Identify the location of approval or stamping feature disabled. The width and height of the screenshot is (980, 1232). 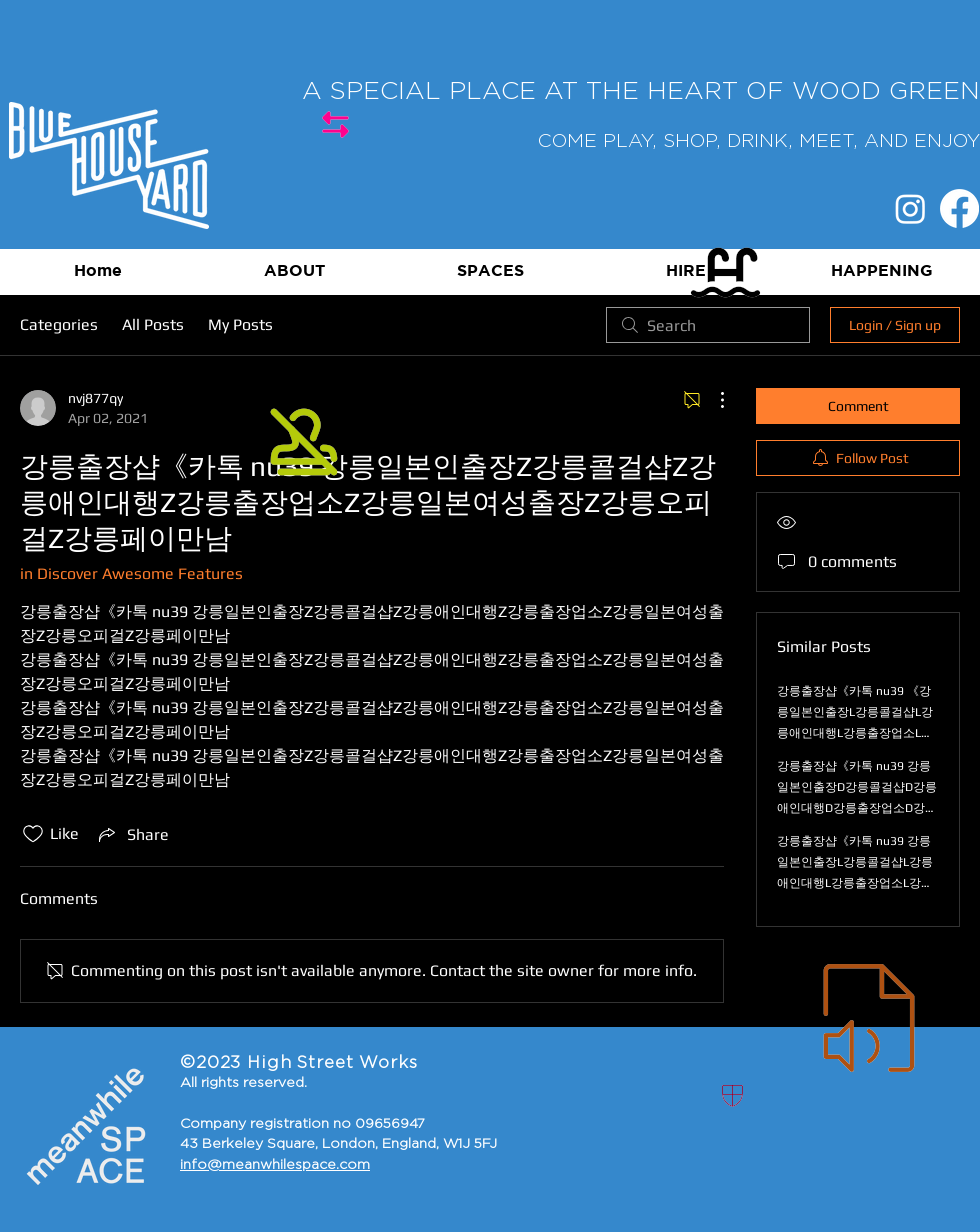
(304, 442).